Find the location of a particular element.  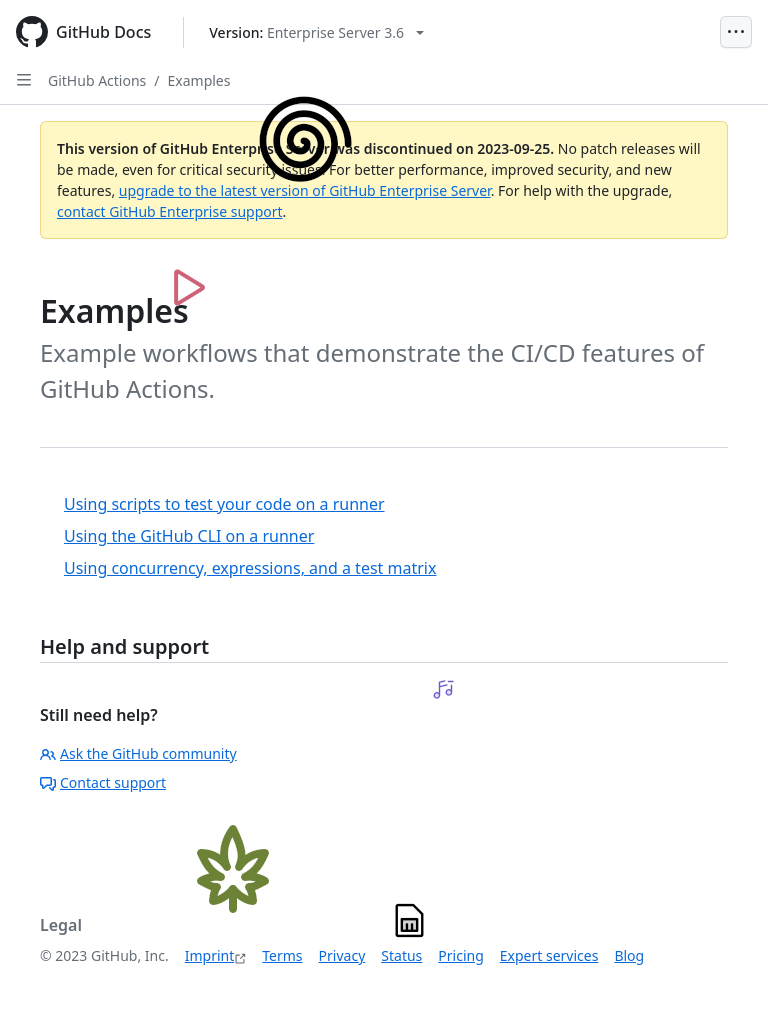

manage sim card settings is located at coordinates (409, 920).